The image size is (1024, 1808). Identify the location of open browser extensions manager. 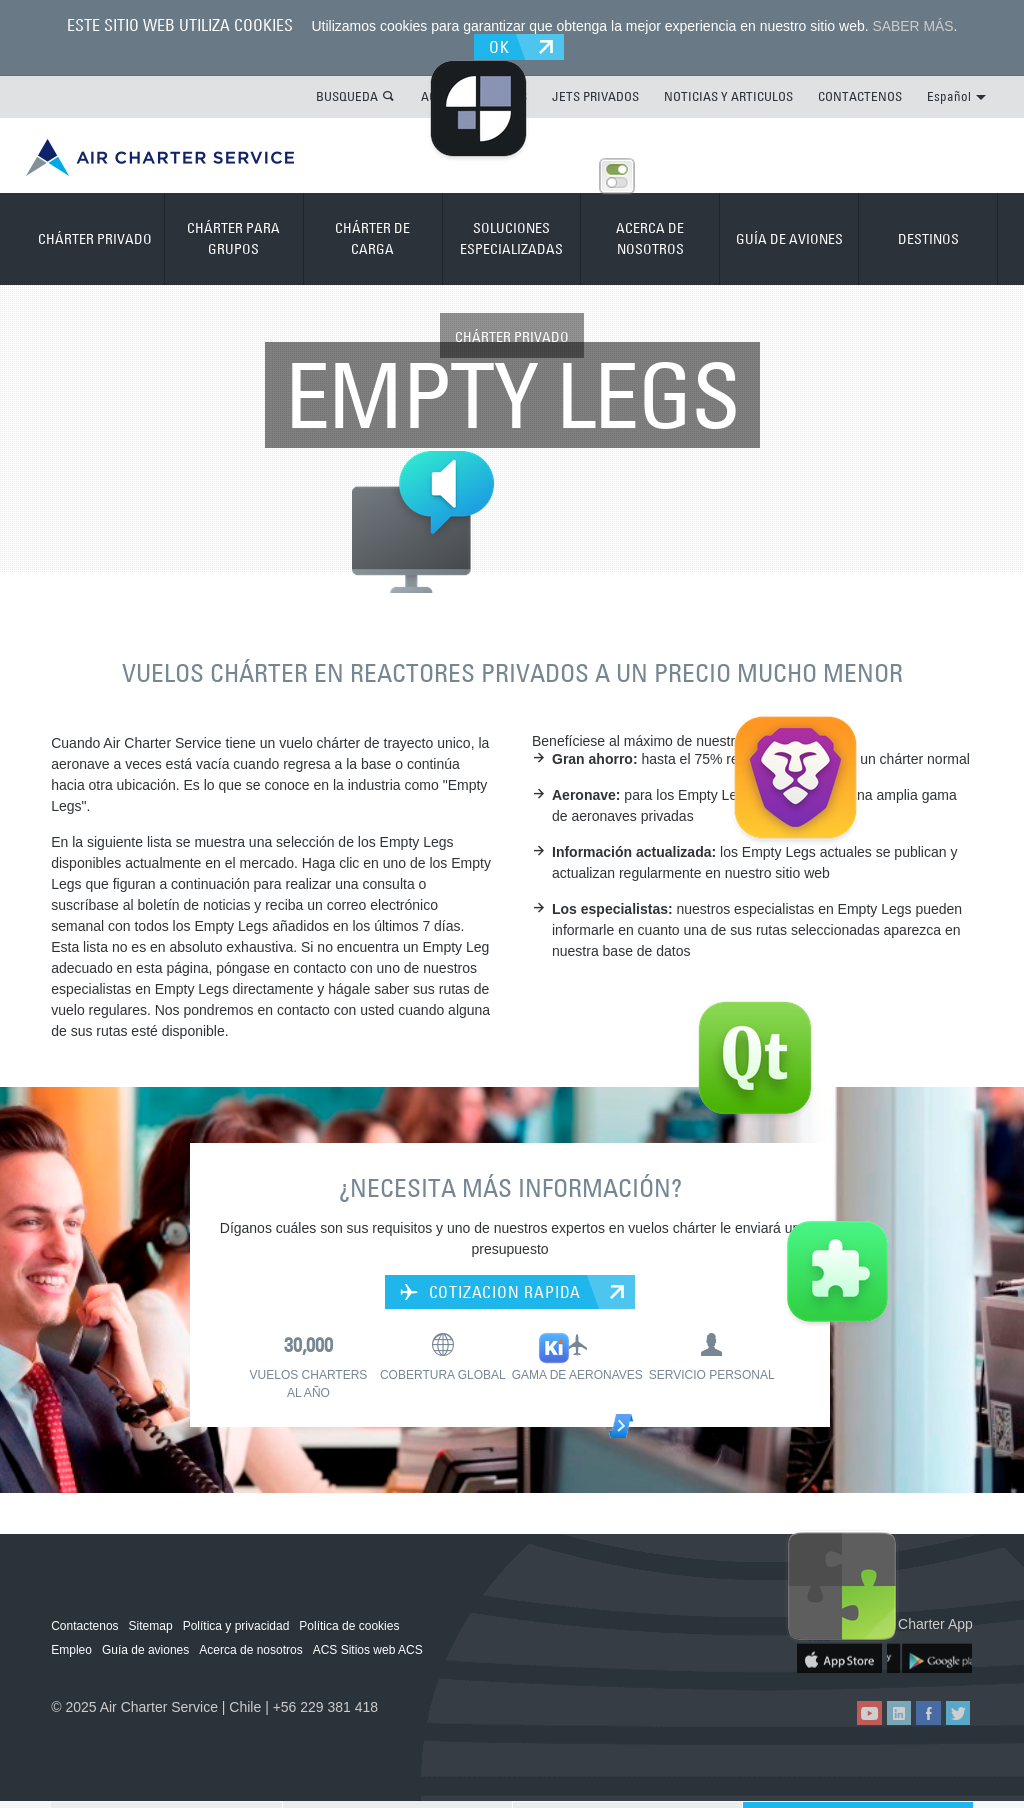
(837, 1271).